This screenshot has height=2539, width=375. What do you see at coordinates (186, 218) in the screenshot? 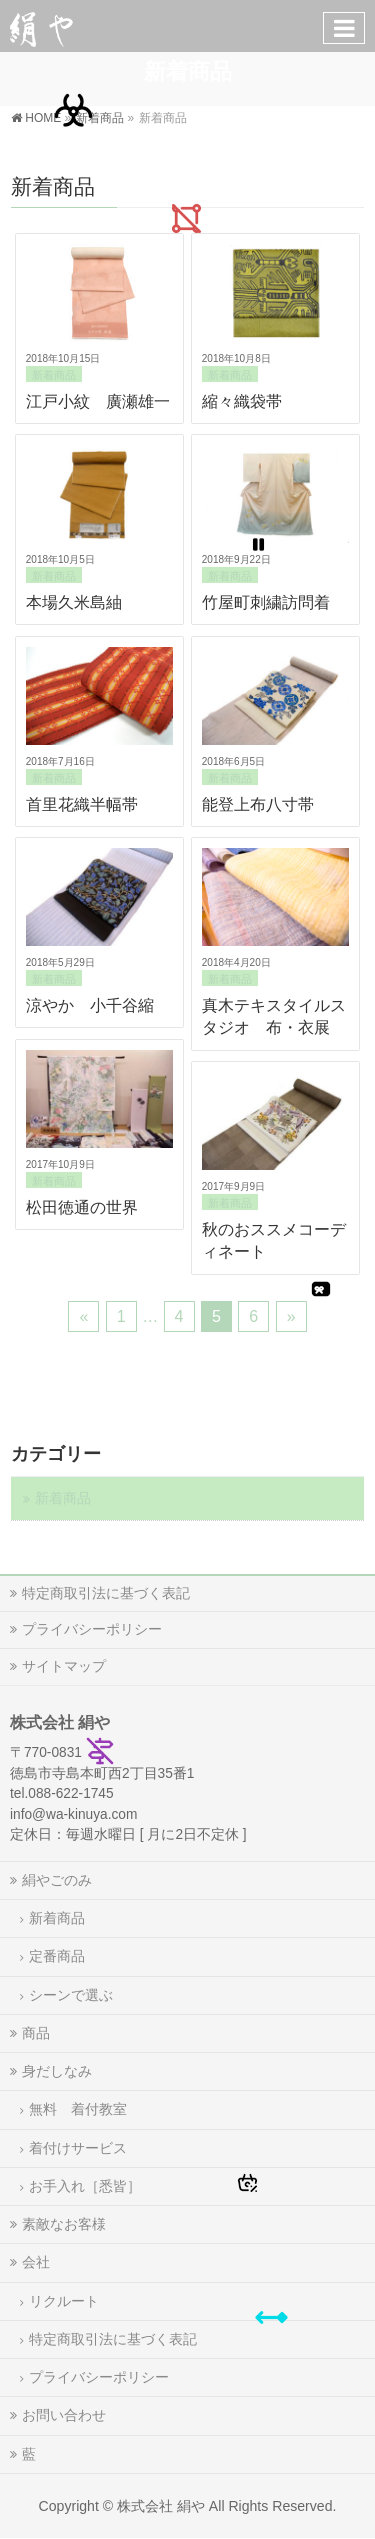
I see `disable shape tools` at bounding box center [186, 218].